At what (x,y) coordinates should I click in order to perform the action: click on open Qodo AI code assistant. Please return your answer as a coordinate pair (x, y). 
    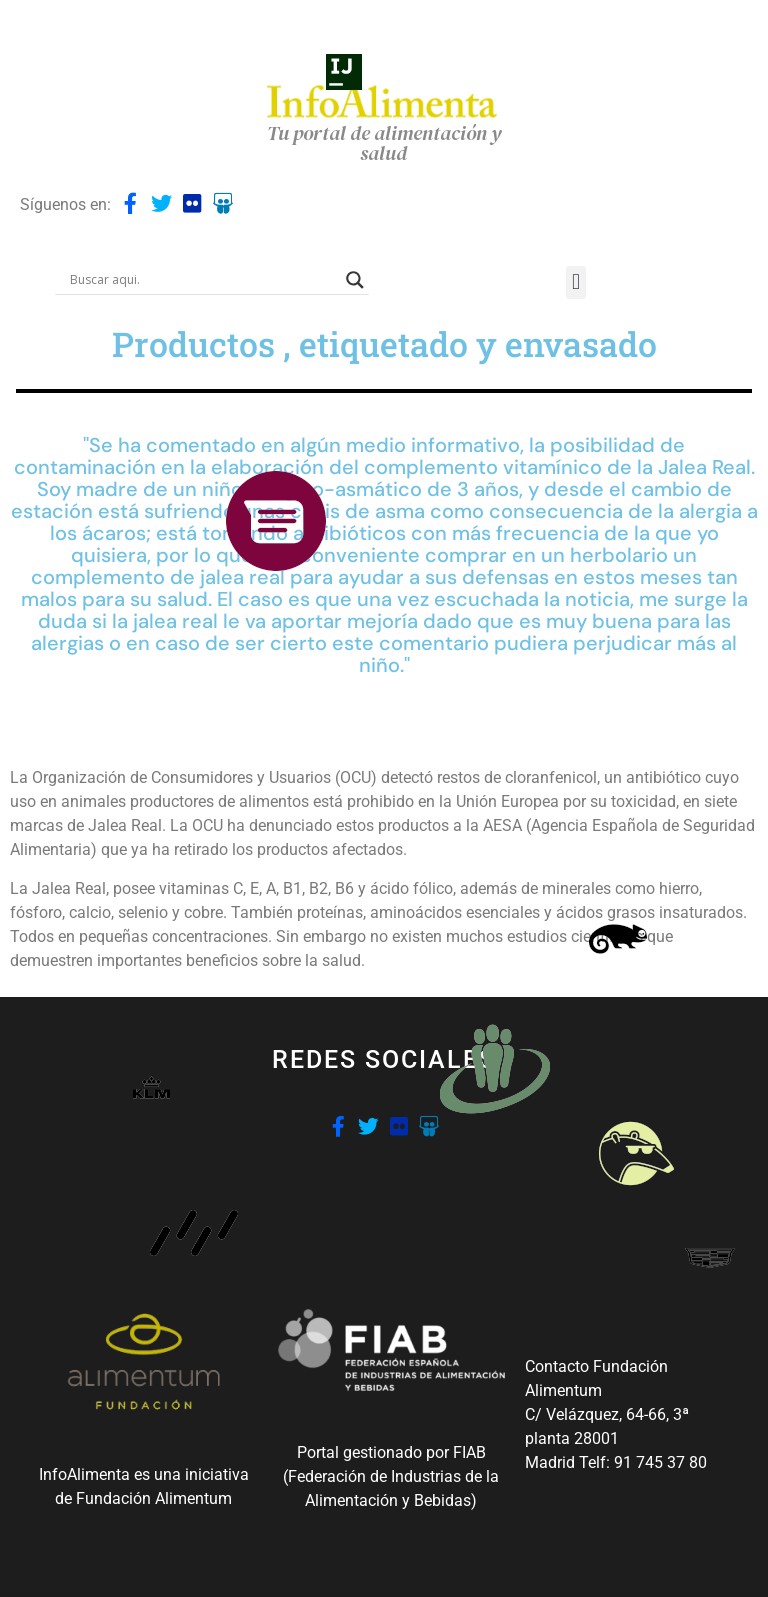
    Looking at the image, I should click on (636, 1153).